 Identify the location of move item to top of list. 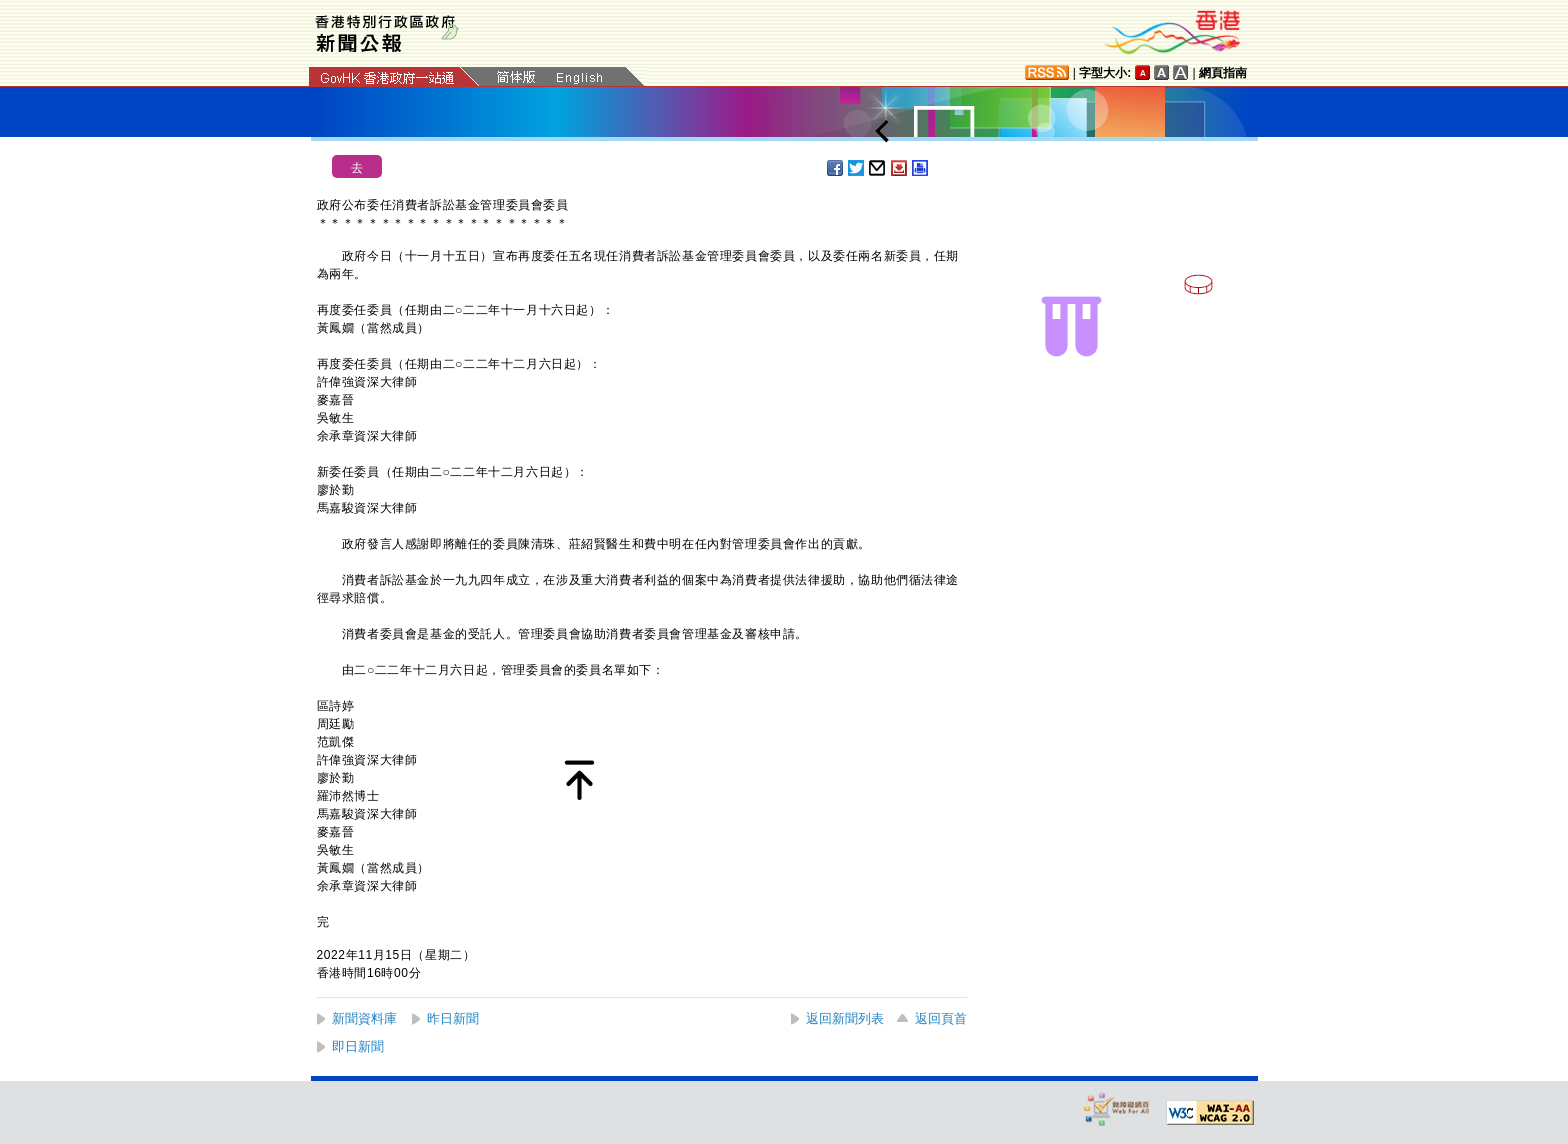
(579, 779).